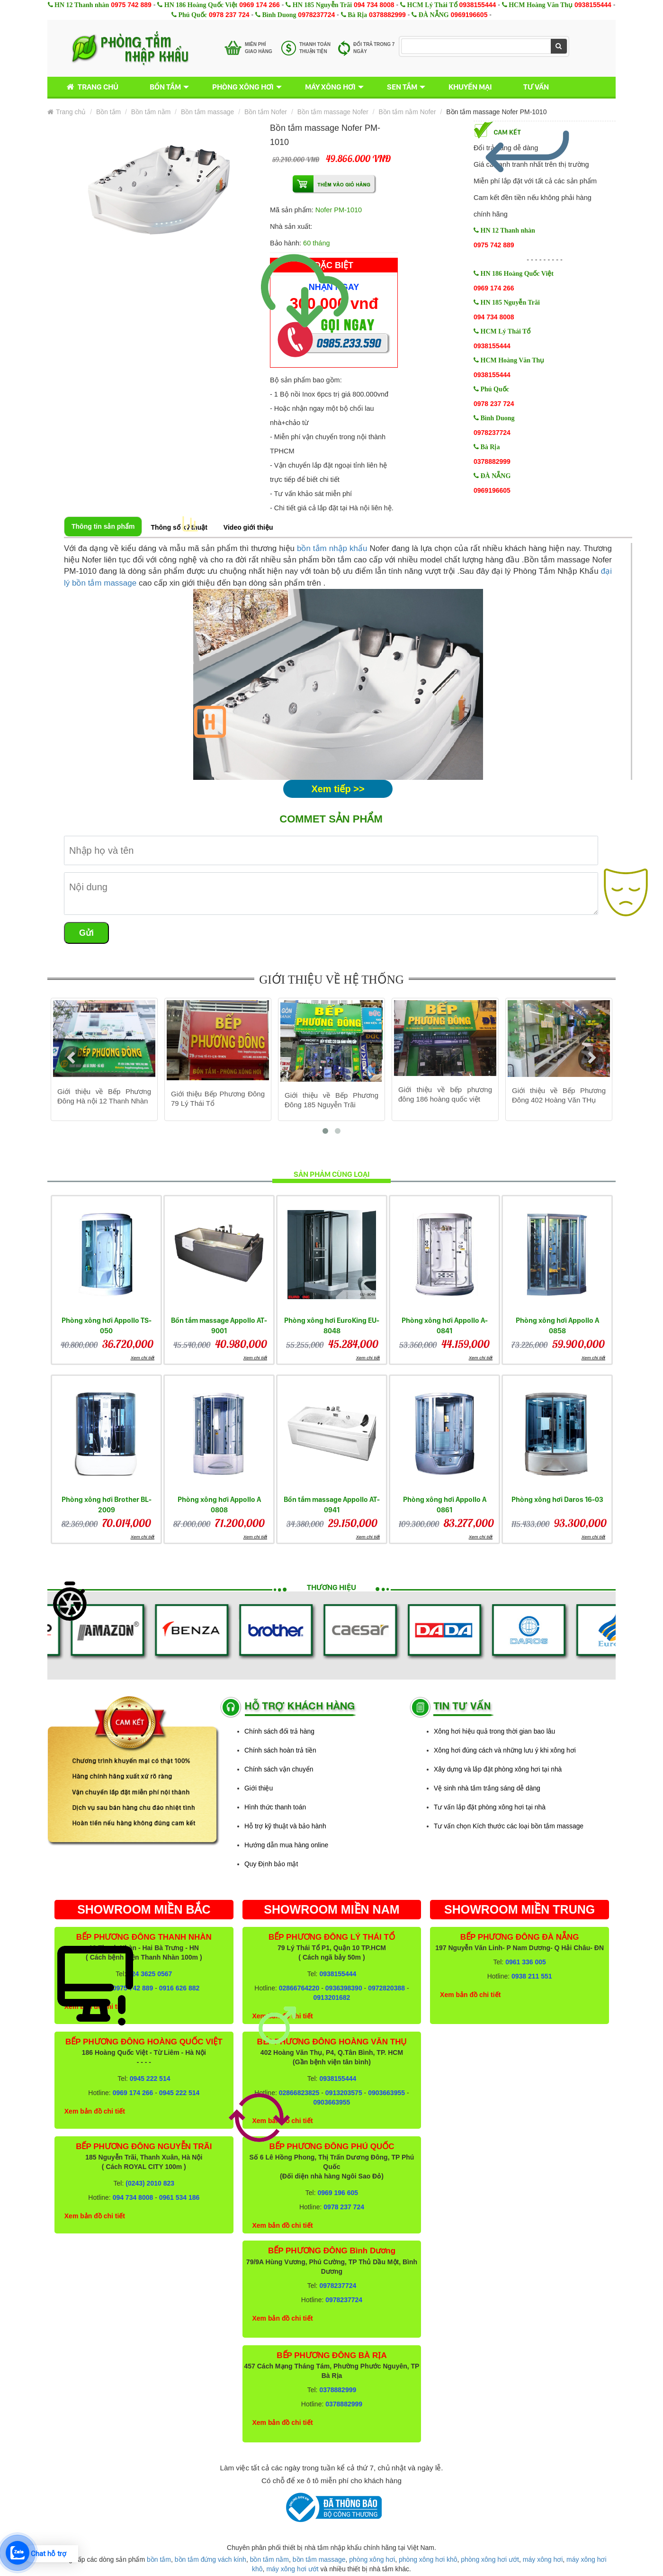 Image resolution: width=663 pixels, height=2576 pixels. I want to click on find nearby hospitals or medical facilities, so click(210, 722).